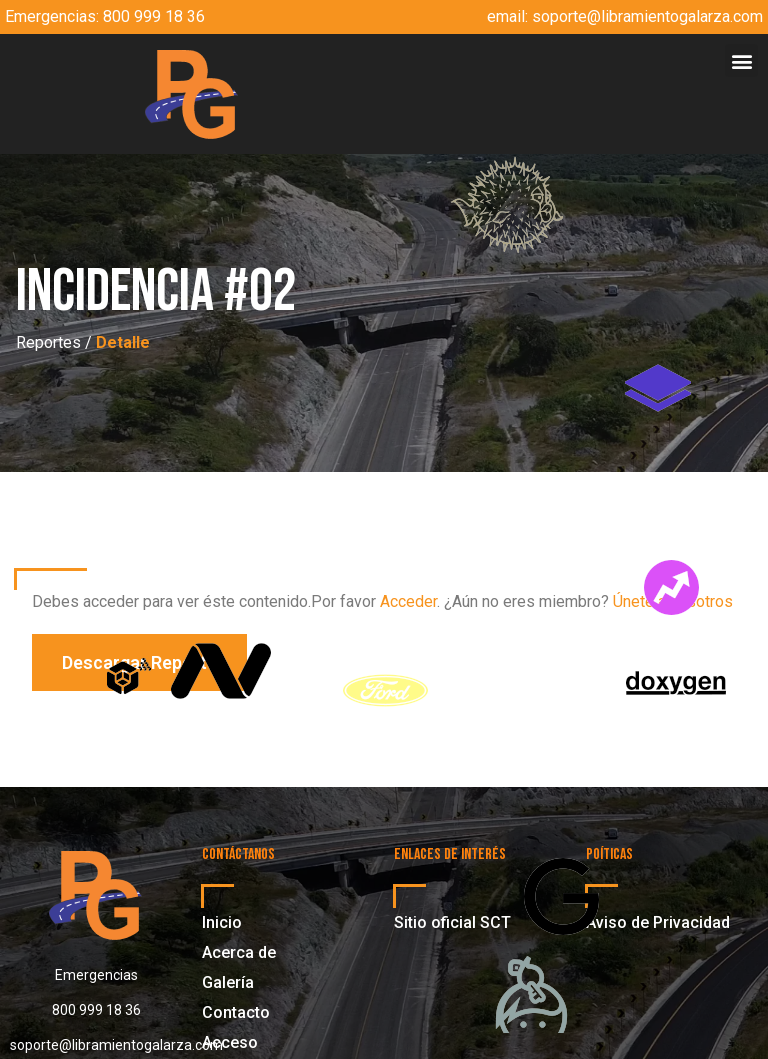  Describe the element at coordinates (385, 690) in the screenshot. I see `Ford brand or dealership app` at that location.